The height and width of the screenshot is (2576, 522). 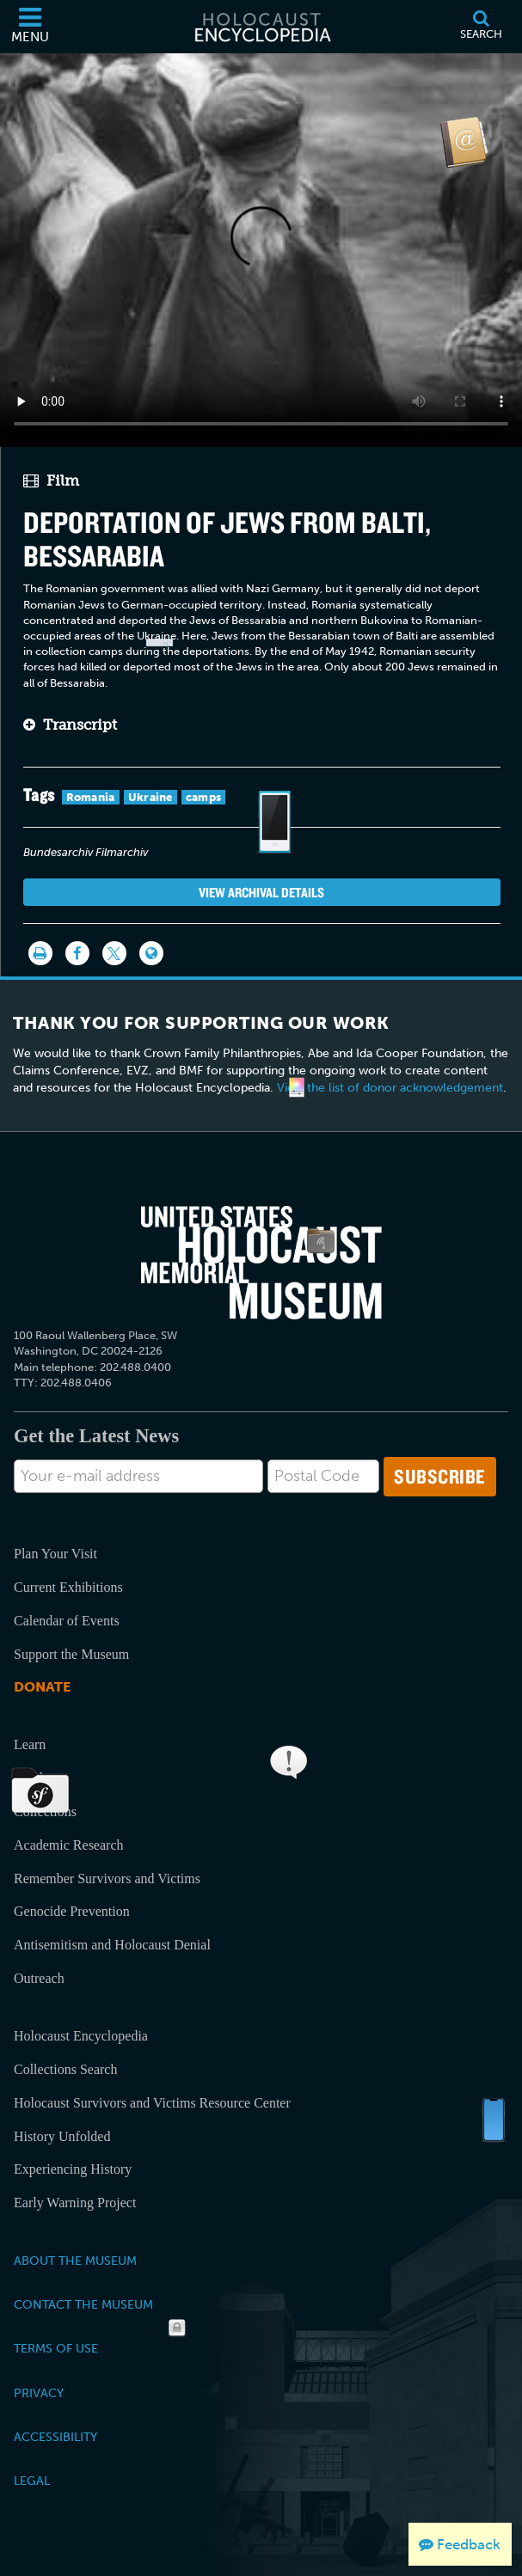 What do you see at coordinates (464, 143) in the screenshot?
I see `open contacts or address book` at bounding box center [464, 143].